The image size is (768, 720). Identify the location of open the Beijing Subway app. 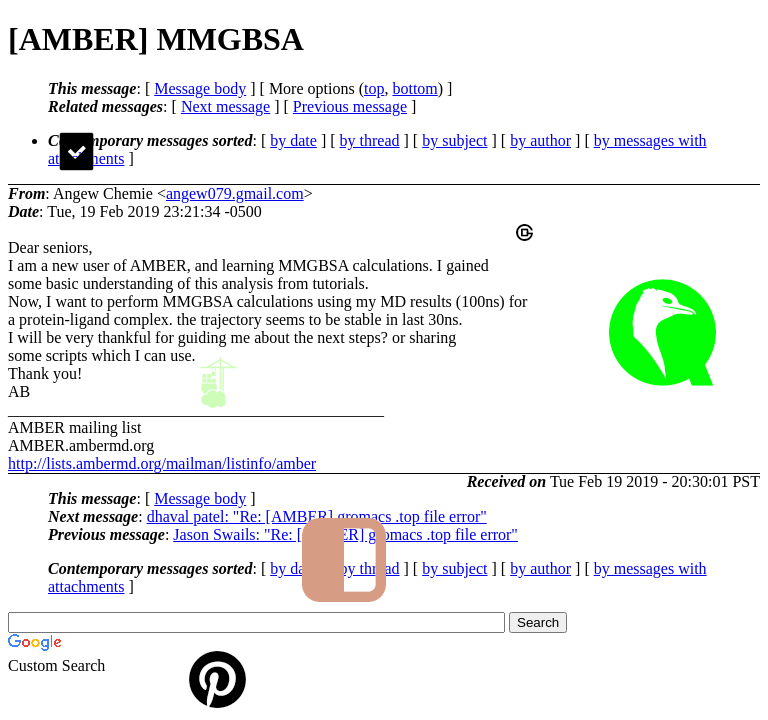
(524, 232).